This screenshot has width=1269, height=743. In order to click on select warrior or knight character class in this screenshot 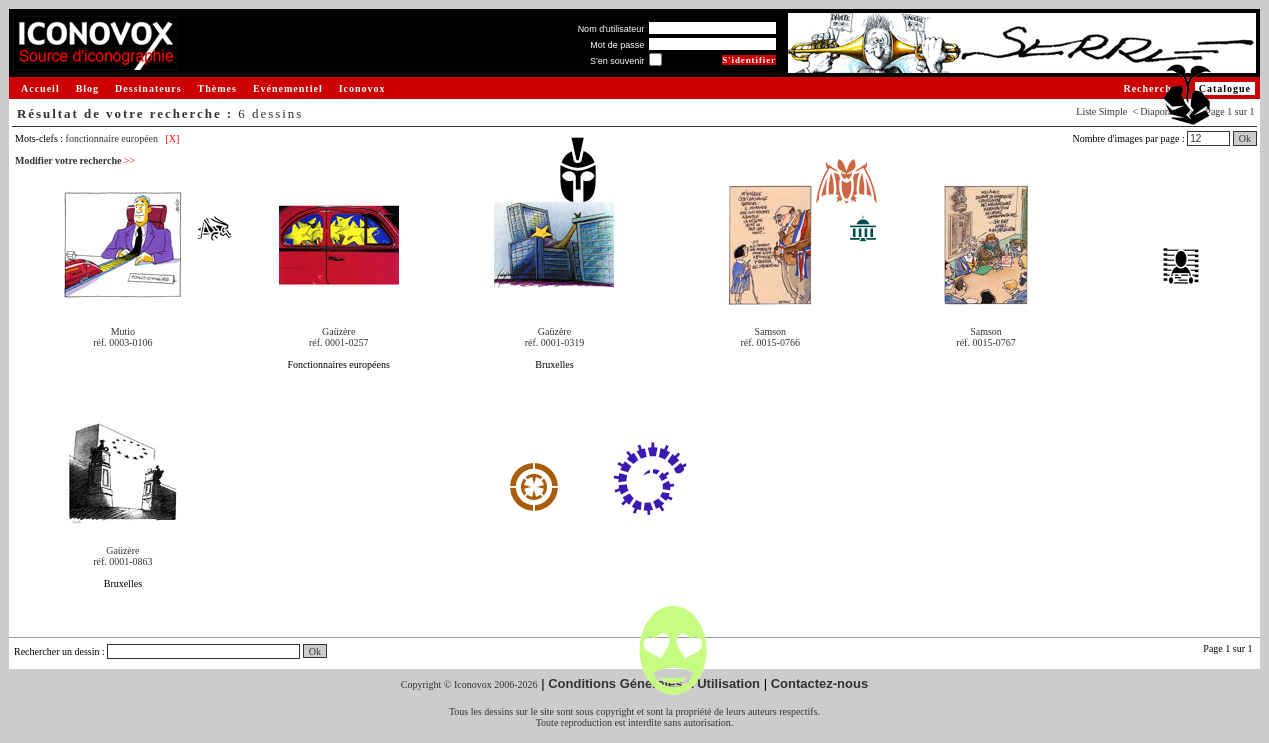, I will do `click(578, 170)`.